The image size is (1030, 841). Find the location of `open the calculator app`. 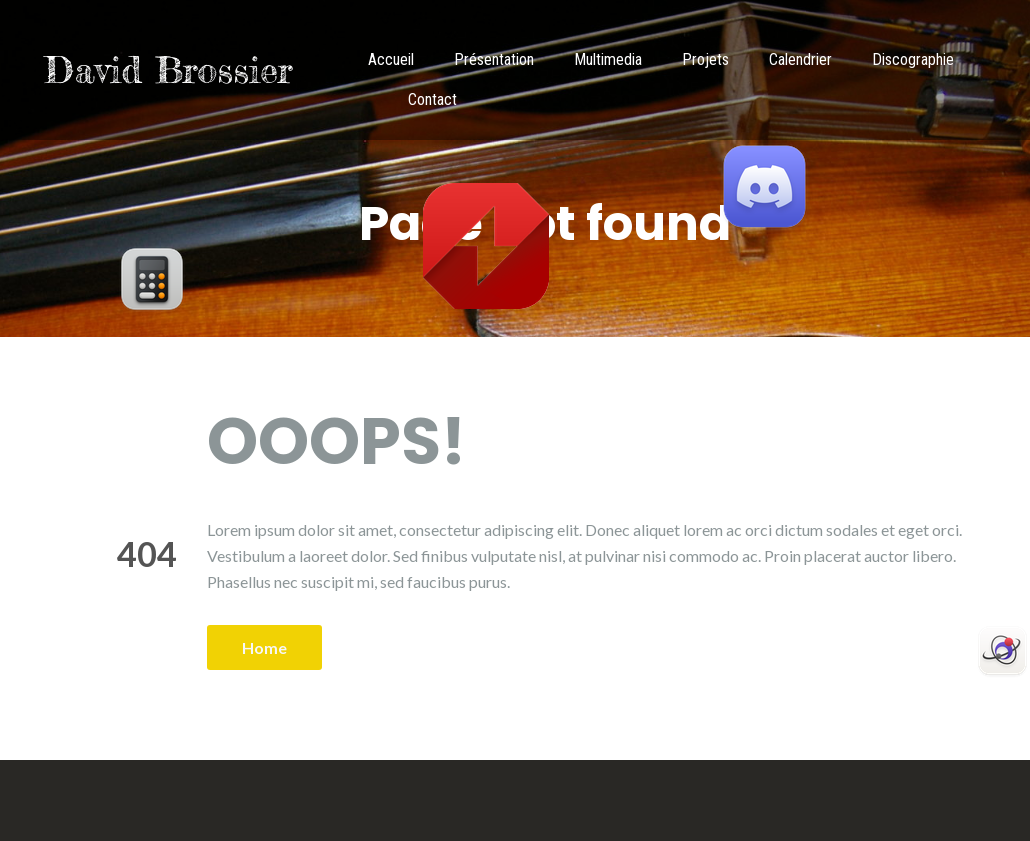

open the calculator app is located at coordinates (152, 279).